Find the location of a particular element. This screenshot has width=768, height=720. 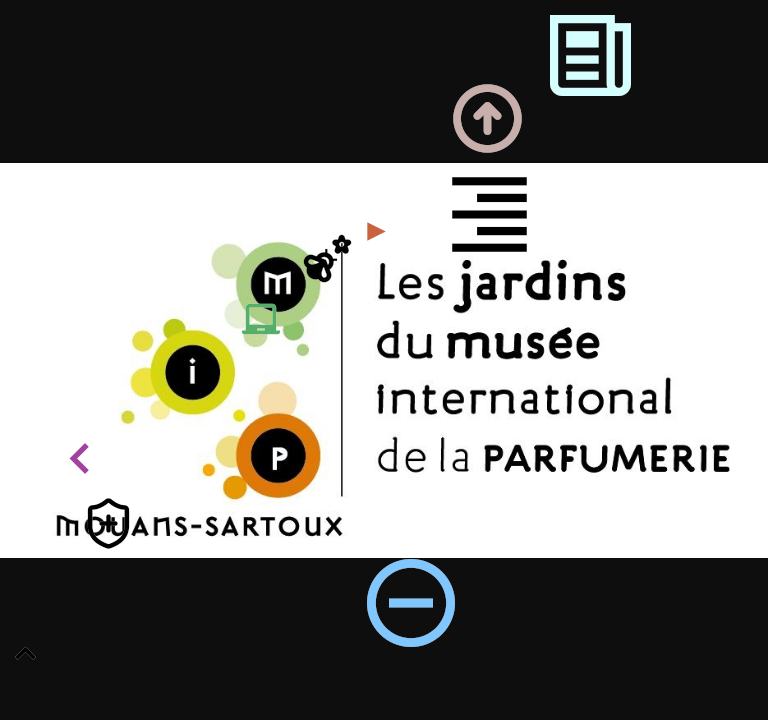

play media or video content is located at coordinates (376, 231).